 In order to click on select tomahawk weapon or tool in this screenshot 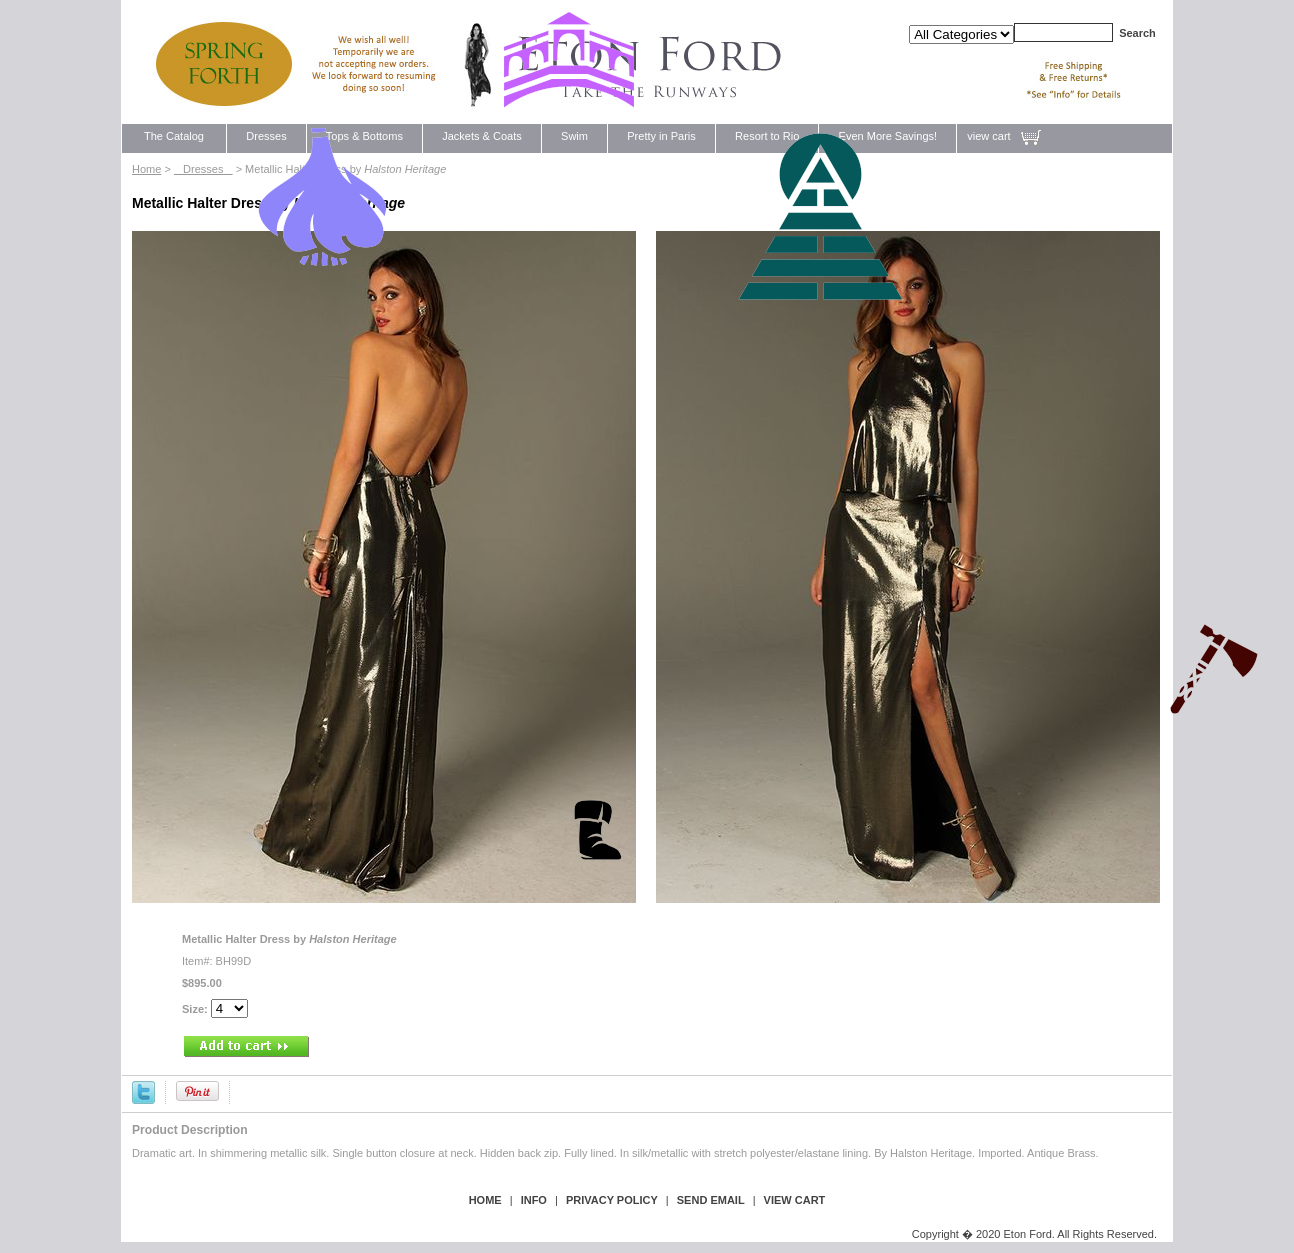, I will do `click(1214, 669)`.